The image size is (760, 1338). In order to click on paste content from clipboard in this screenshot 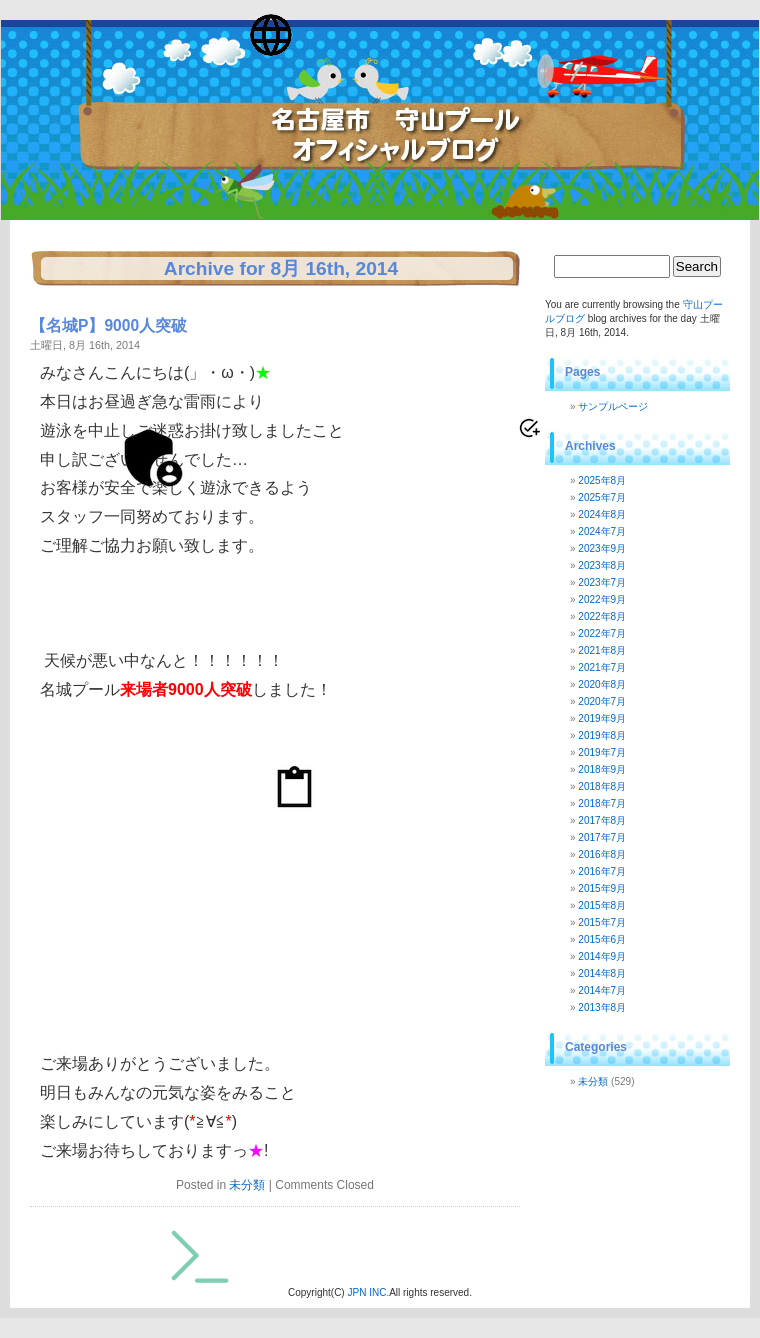, I will do `click(294, 788)`.